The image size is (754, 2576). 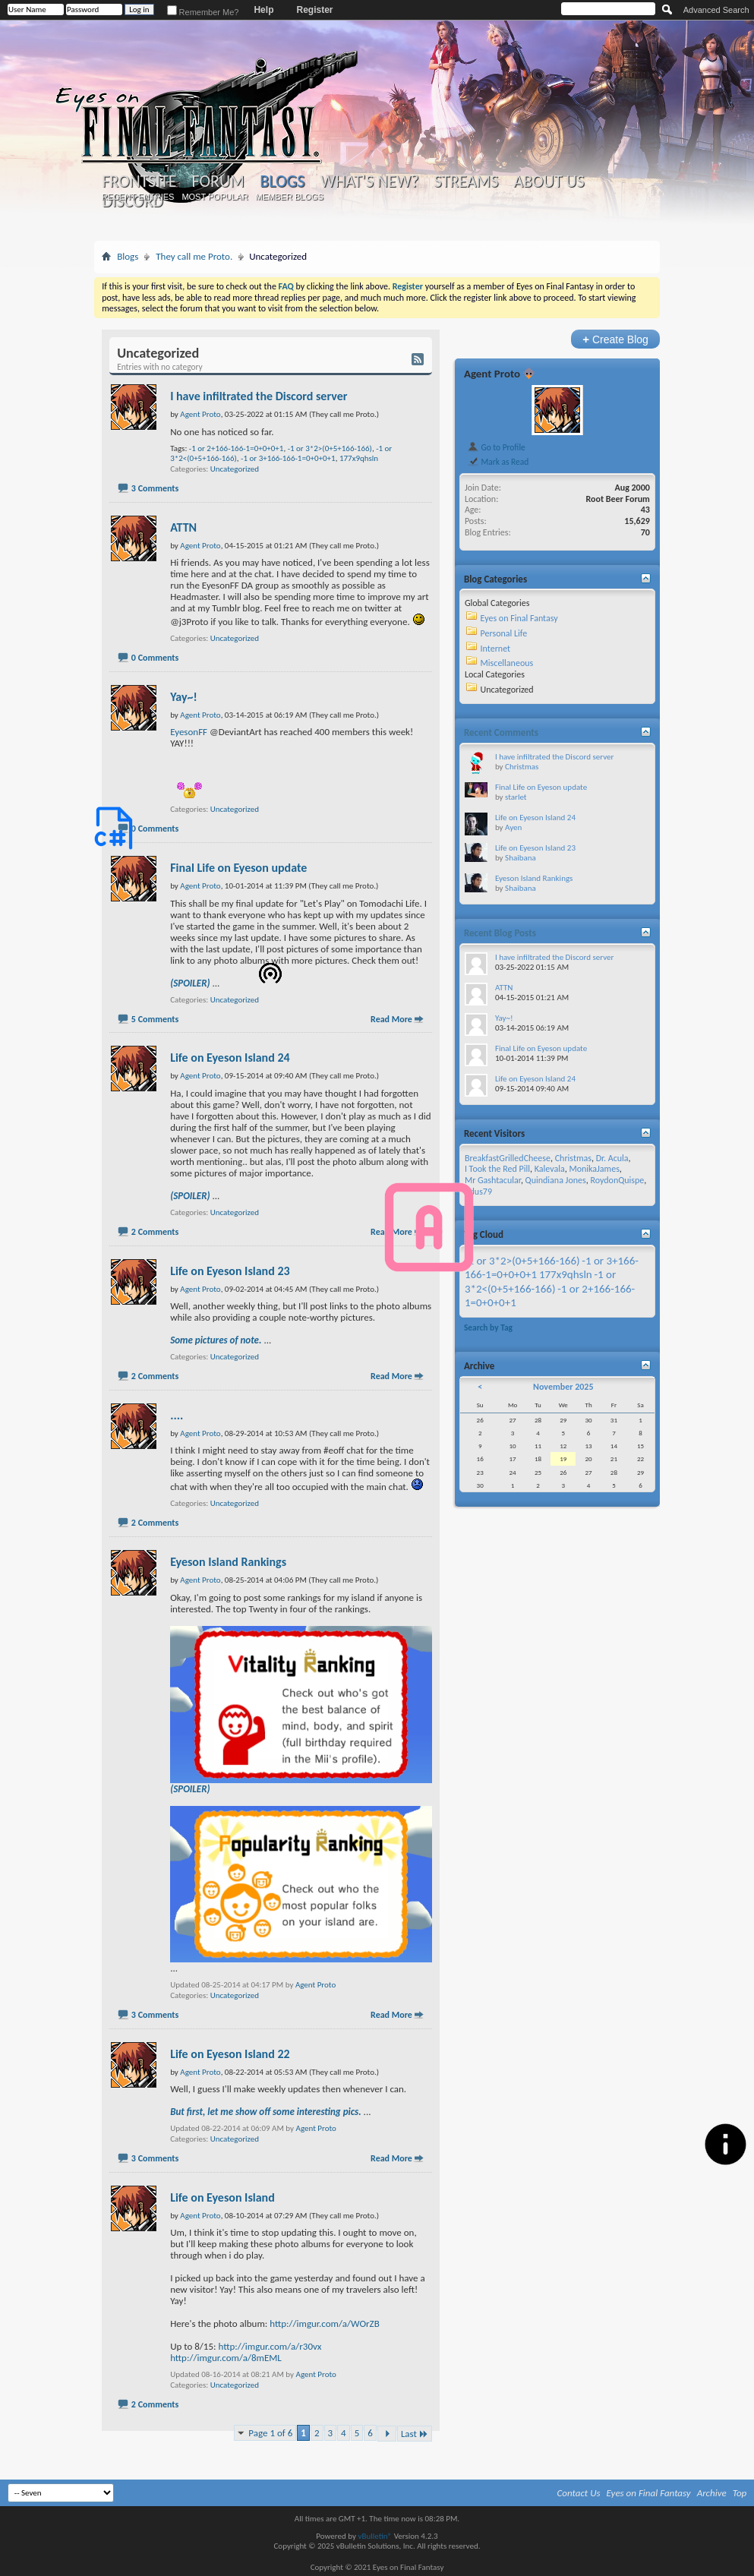 What do you see at coordinates (725, 2144) in the screenshot?
I see `view more information` at bounding box center [725, 2144].